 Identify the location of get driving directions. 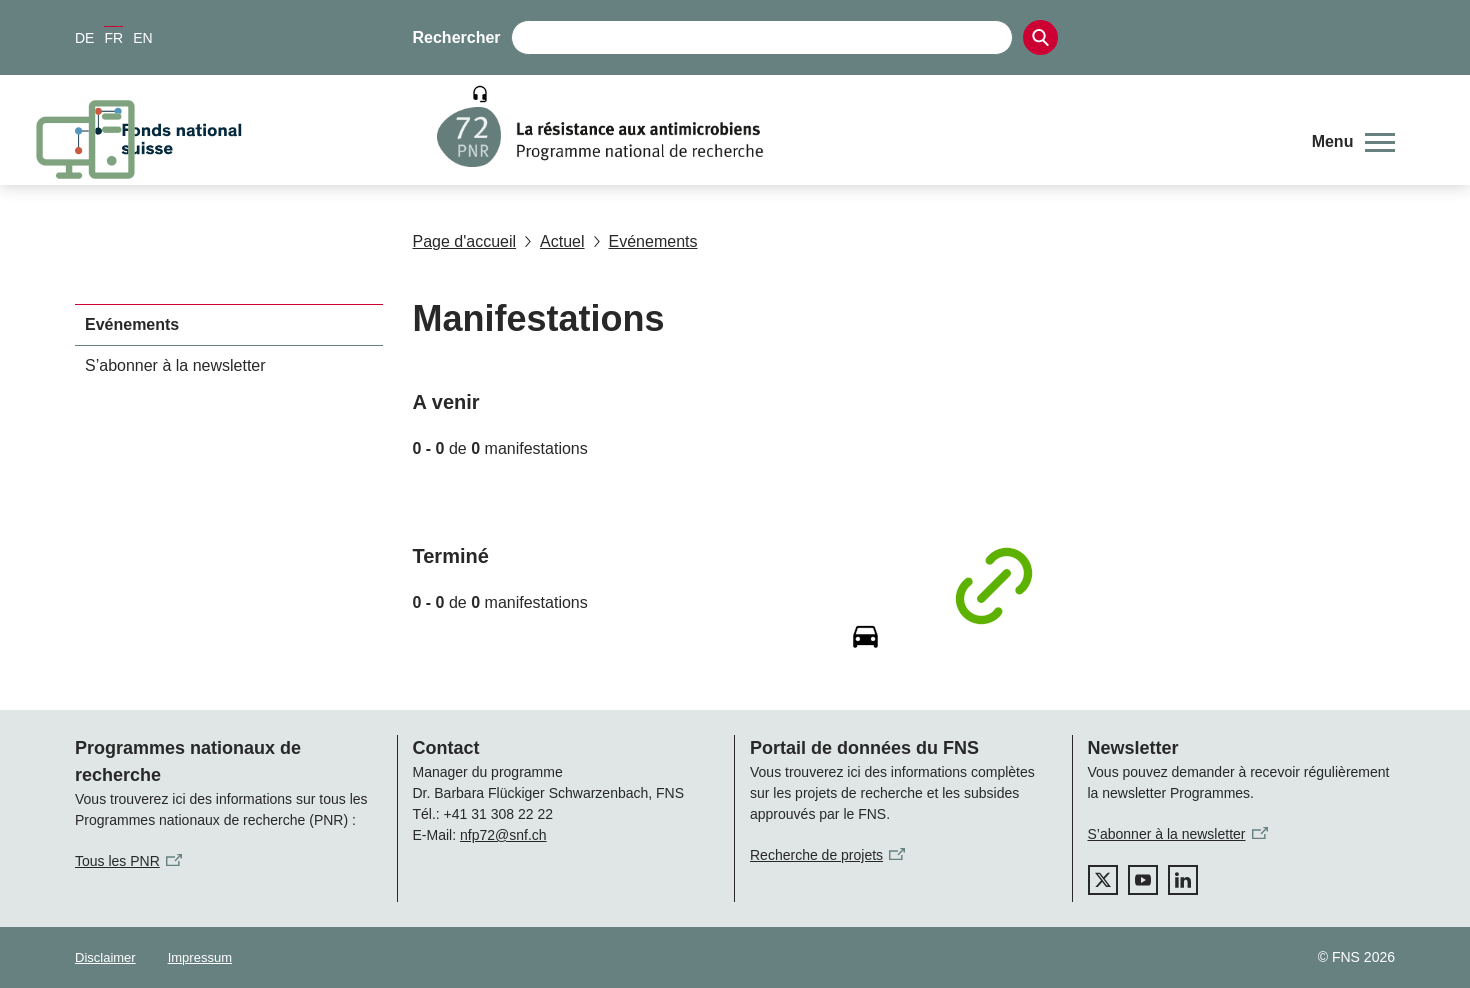
(865, 635).